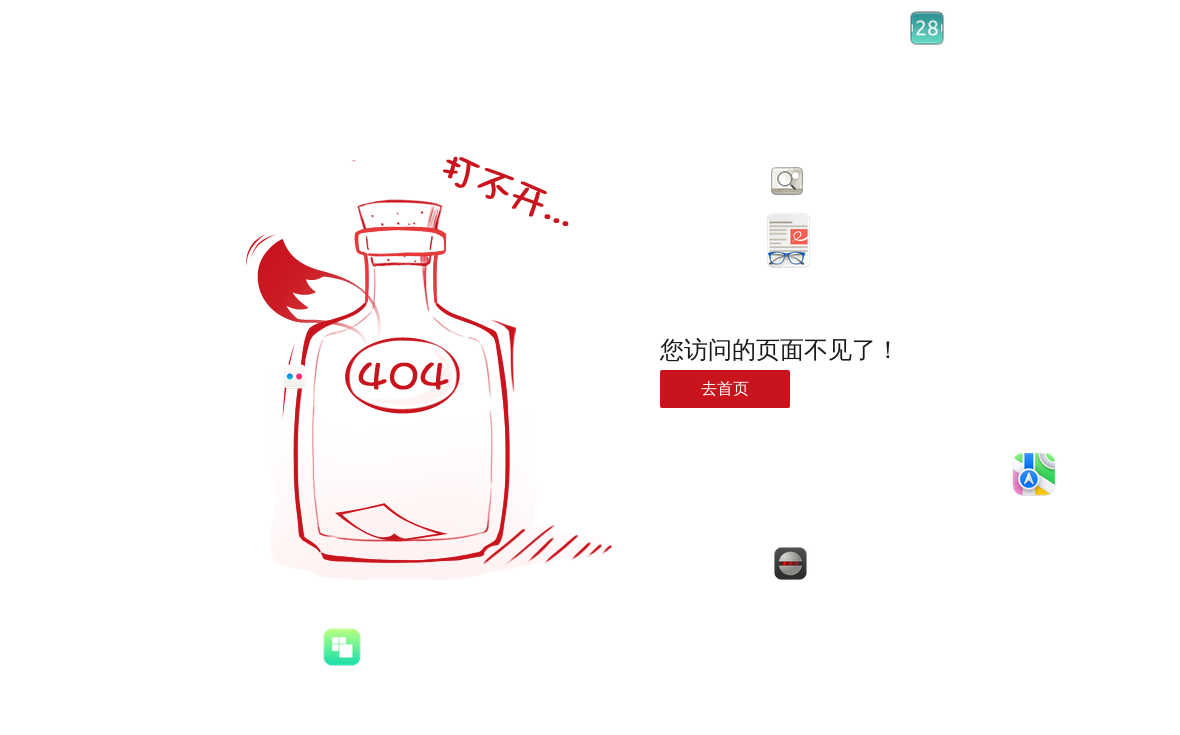 The image size is (1180, 735). Describe the element at coordinates (788, 240) in the screenshot. I see `open evince document viewer` at that location.